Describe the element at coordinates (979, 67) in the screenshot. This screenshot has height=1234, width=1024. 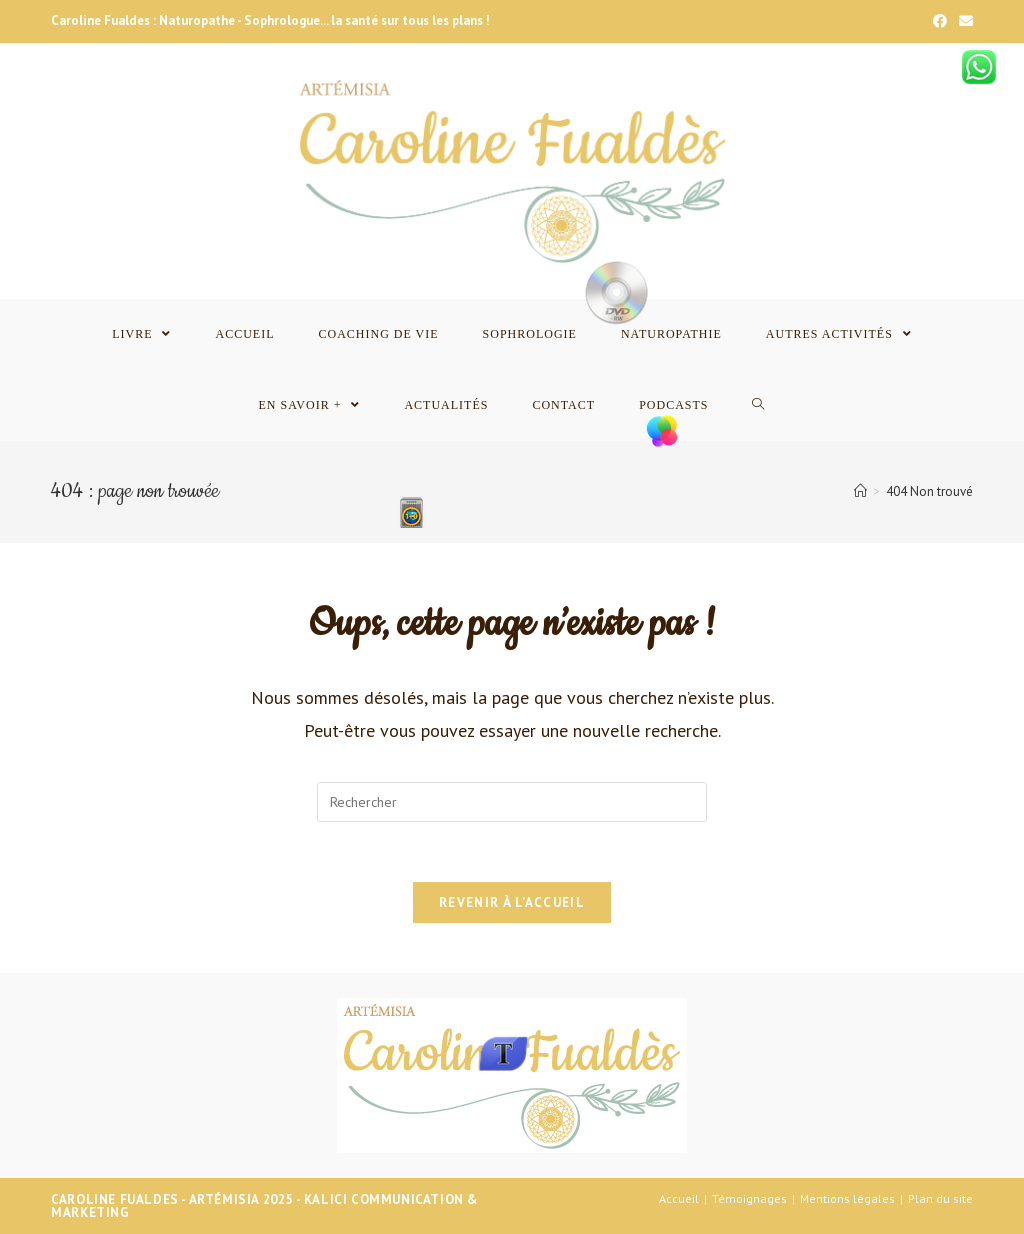
I see `open WhatsApp messaging app` at that location.